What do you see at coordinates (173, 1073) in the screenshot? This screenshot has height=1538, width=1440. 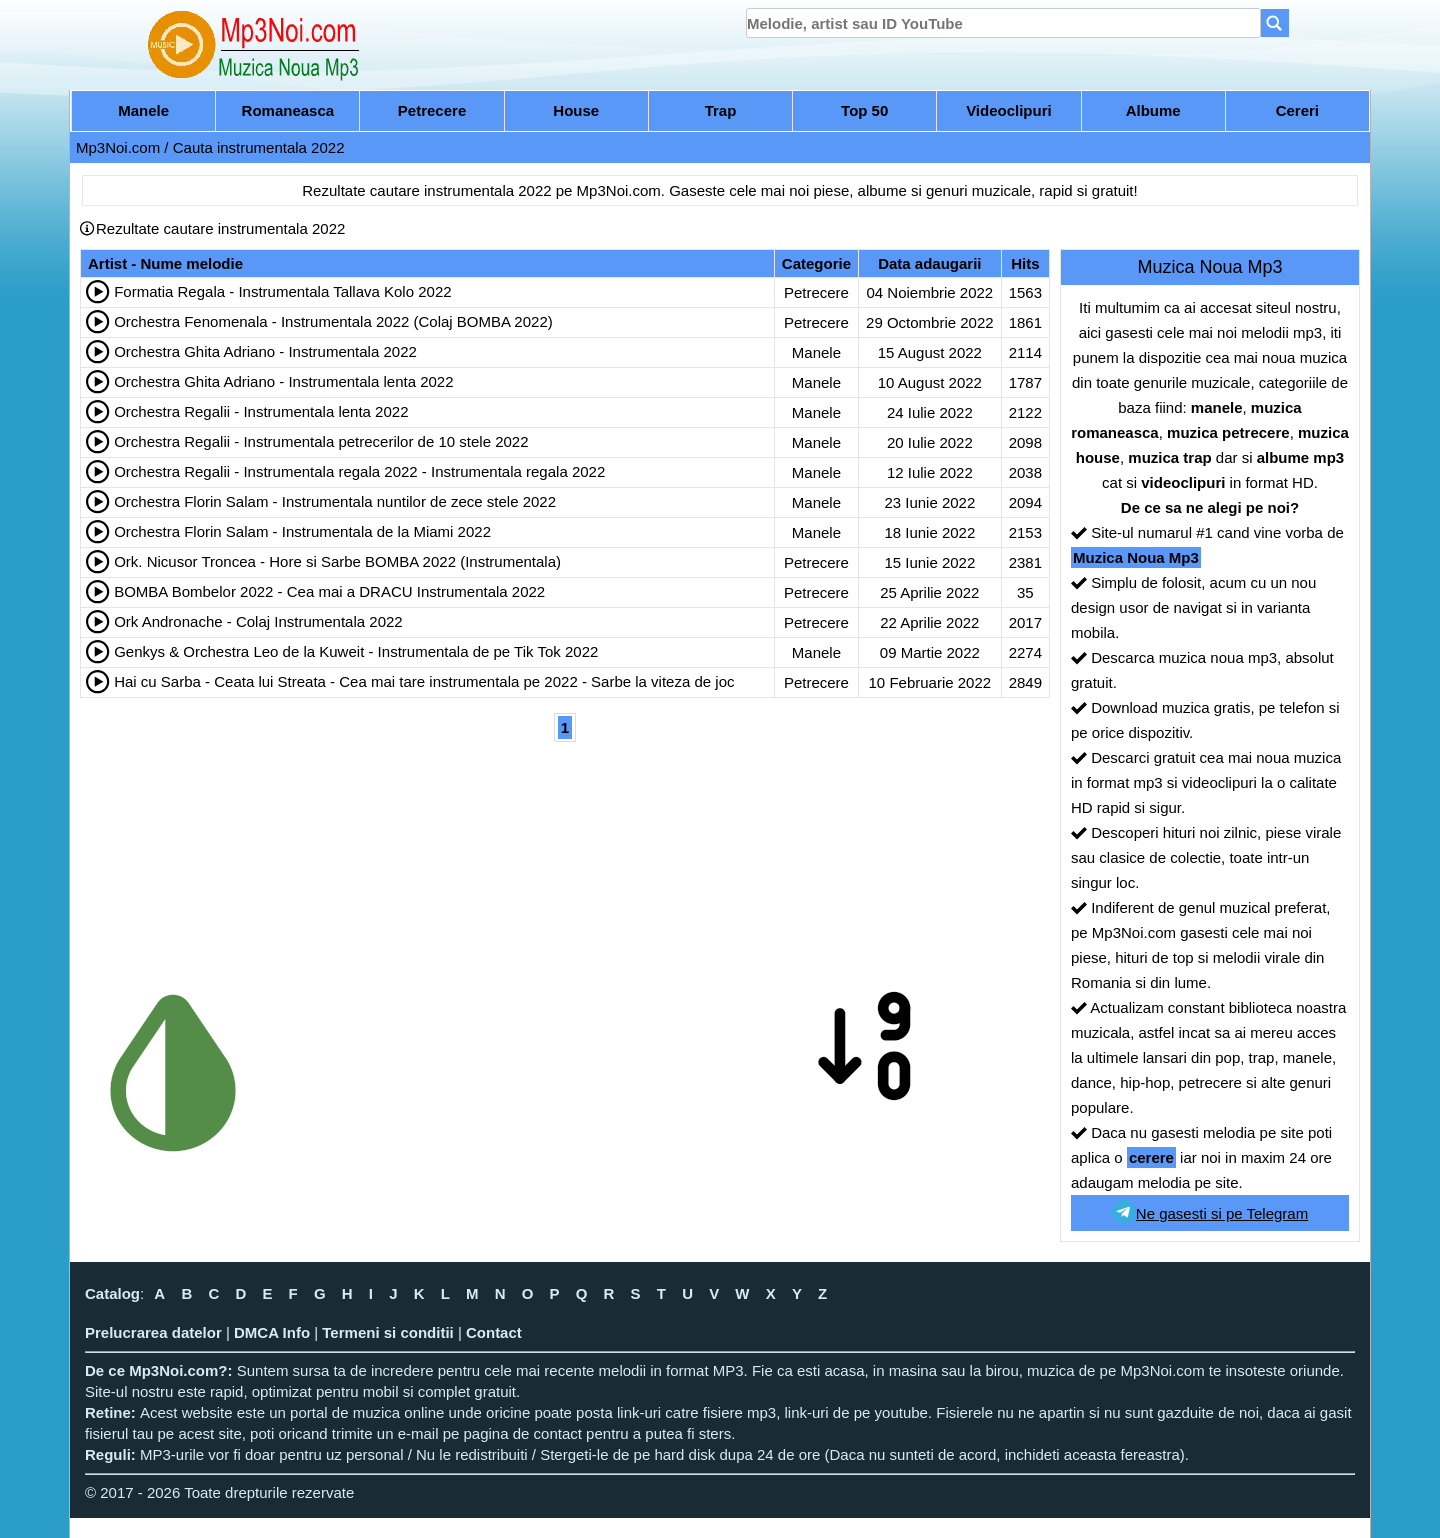 I see `adjust opacity or transparency level` at bounding box center [173, 1073].